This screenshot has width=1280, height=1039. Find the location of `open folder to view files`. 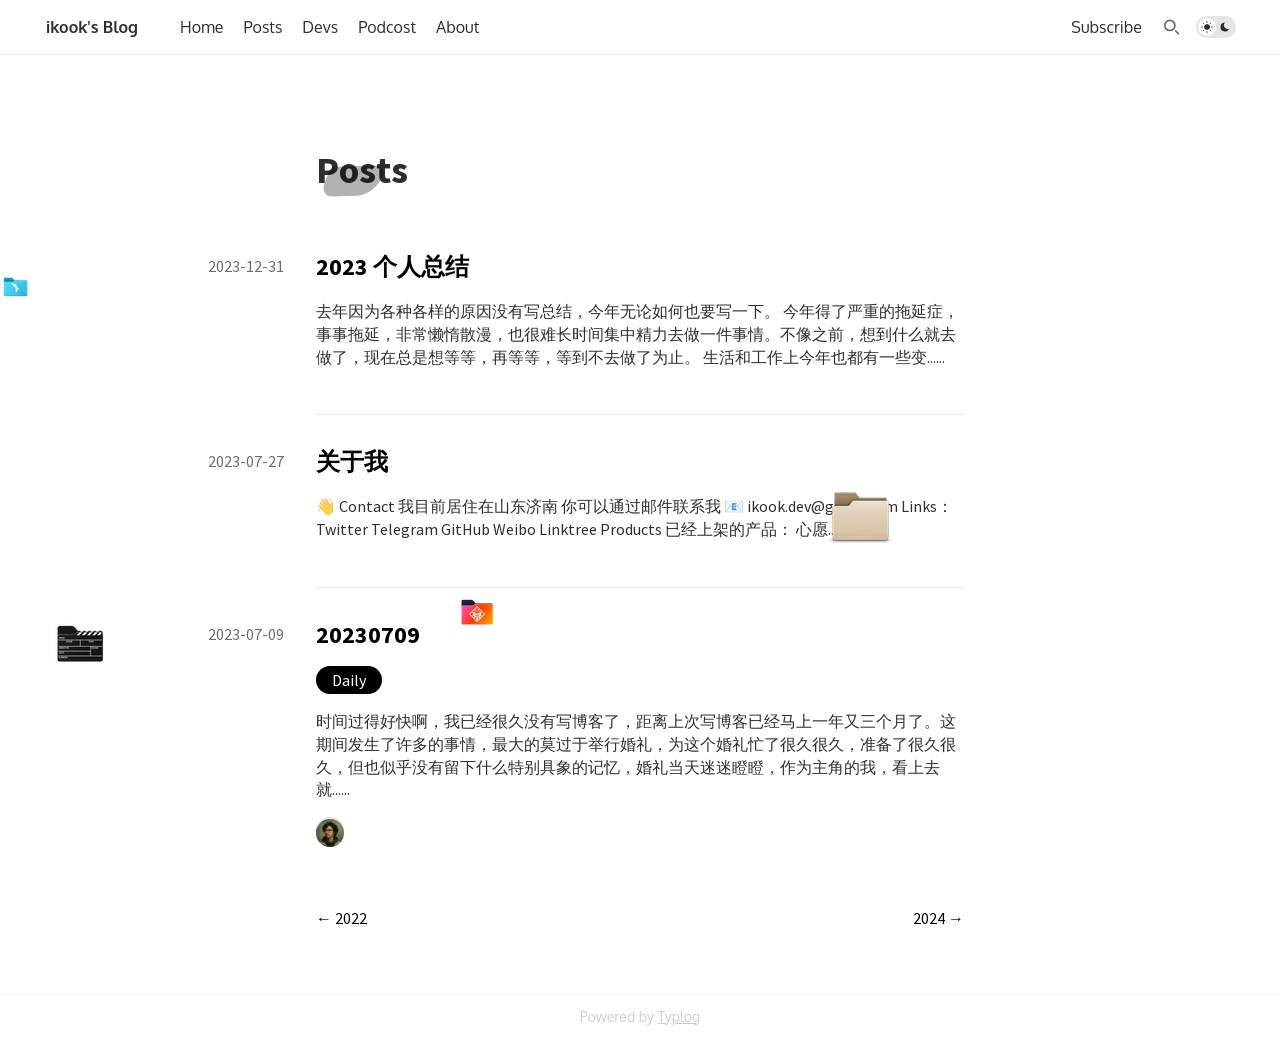

open folder to view files is located at coordinates (860, 519).